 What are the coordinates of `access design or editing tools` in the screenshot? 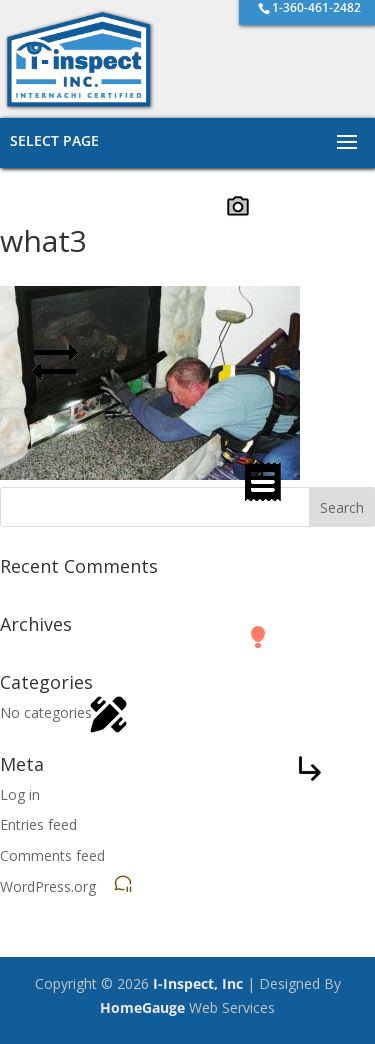 It's located at (108, 714).